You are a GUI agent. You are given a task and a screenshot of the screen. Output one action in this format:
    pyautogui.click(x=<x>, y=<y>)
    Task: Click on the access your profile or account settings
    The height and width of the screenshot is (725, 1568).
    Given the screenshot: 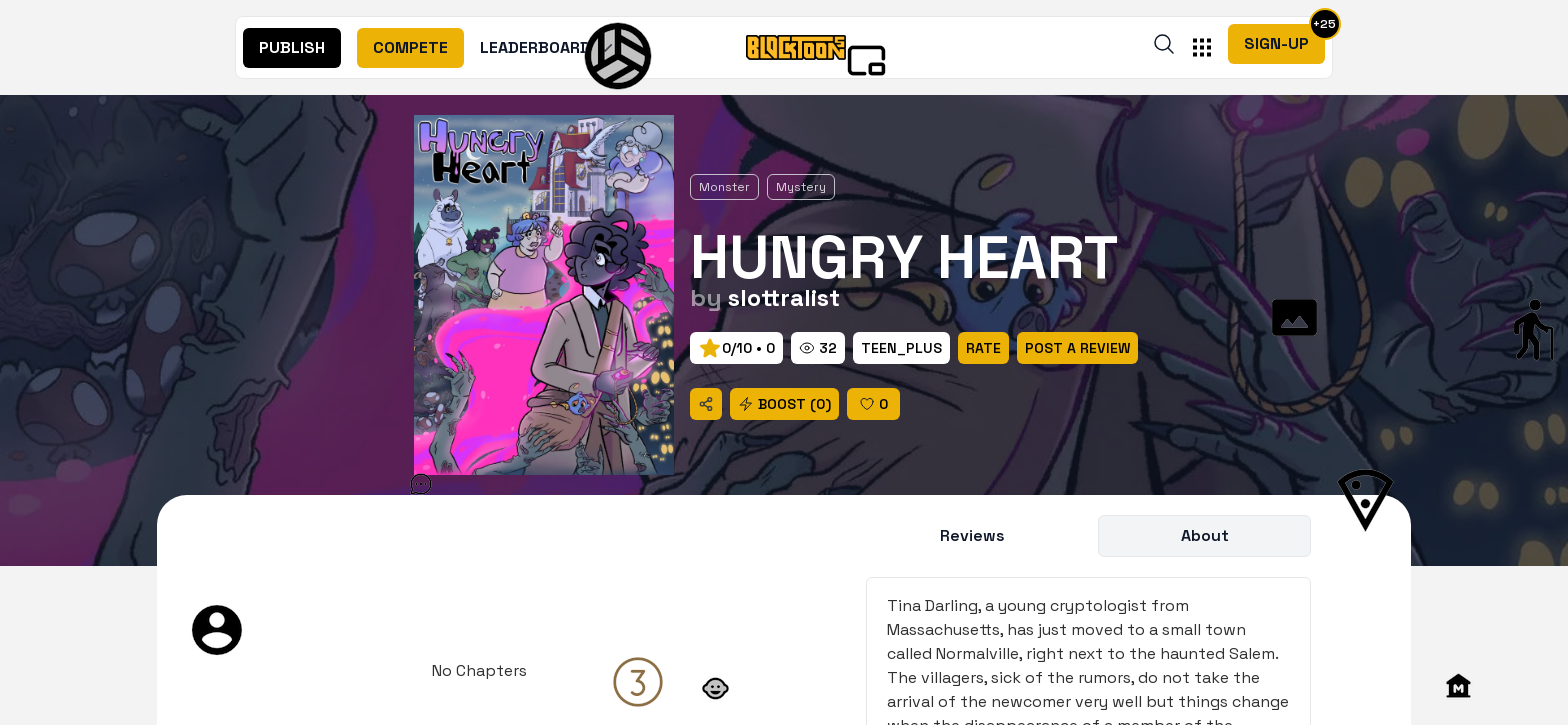 What is the action you would take?
    pyautogui.click(x=217, y=630)
    